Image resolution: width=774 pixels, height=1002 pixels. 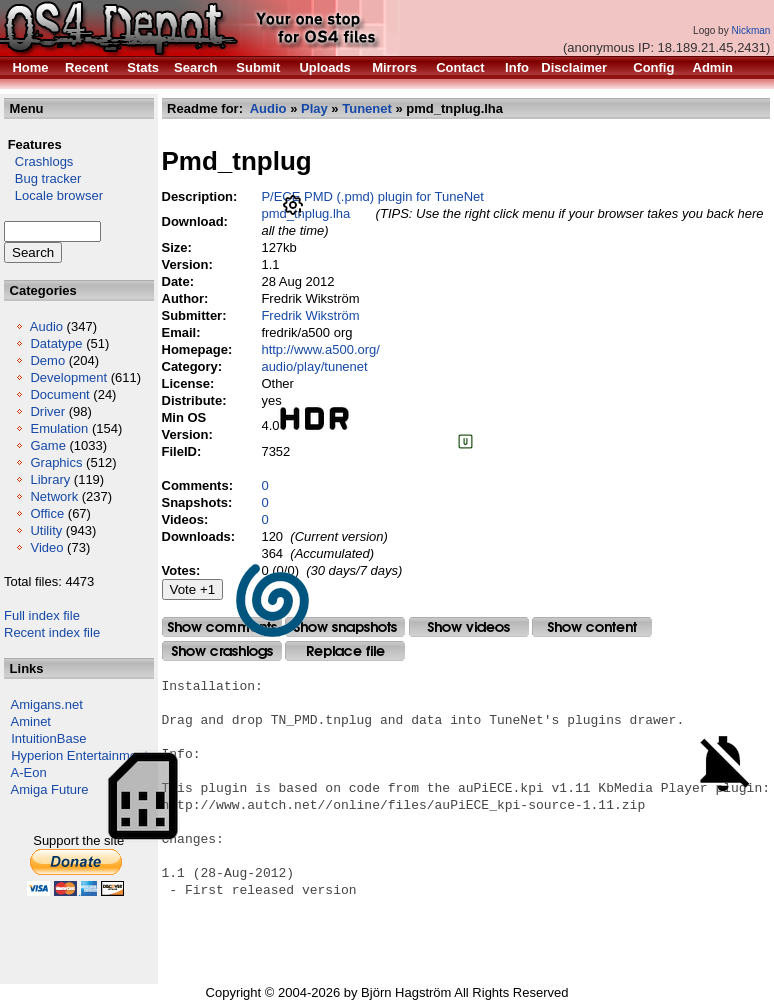 I want to click on indicates loading or processing in progress, so click(x=272, y=600).